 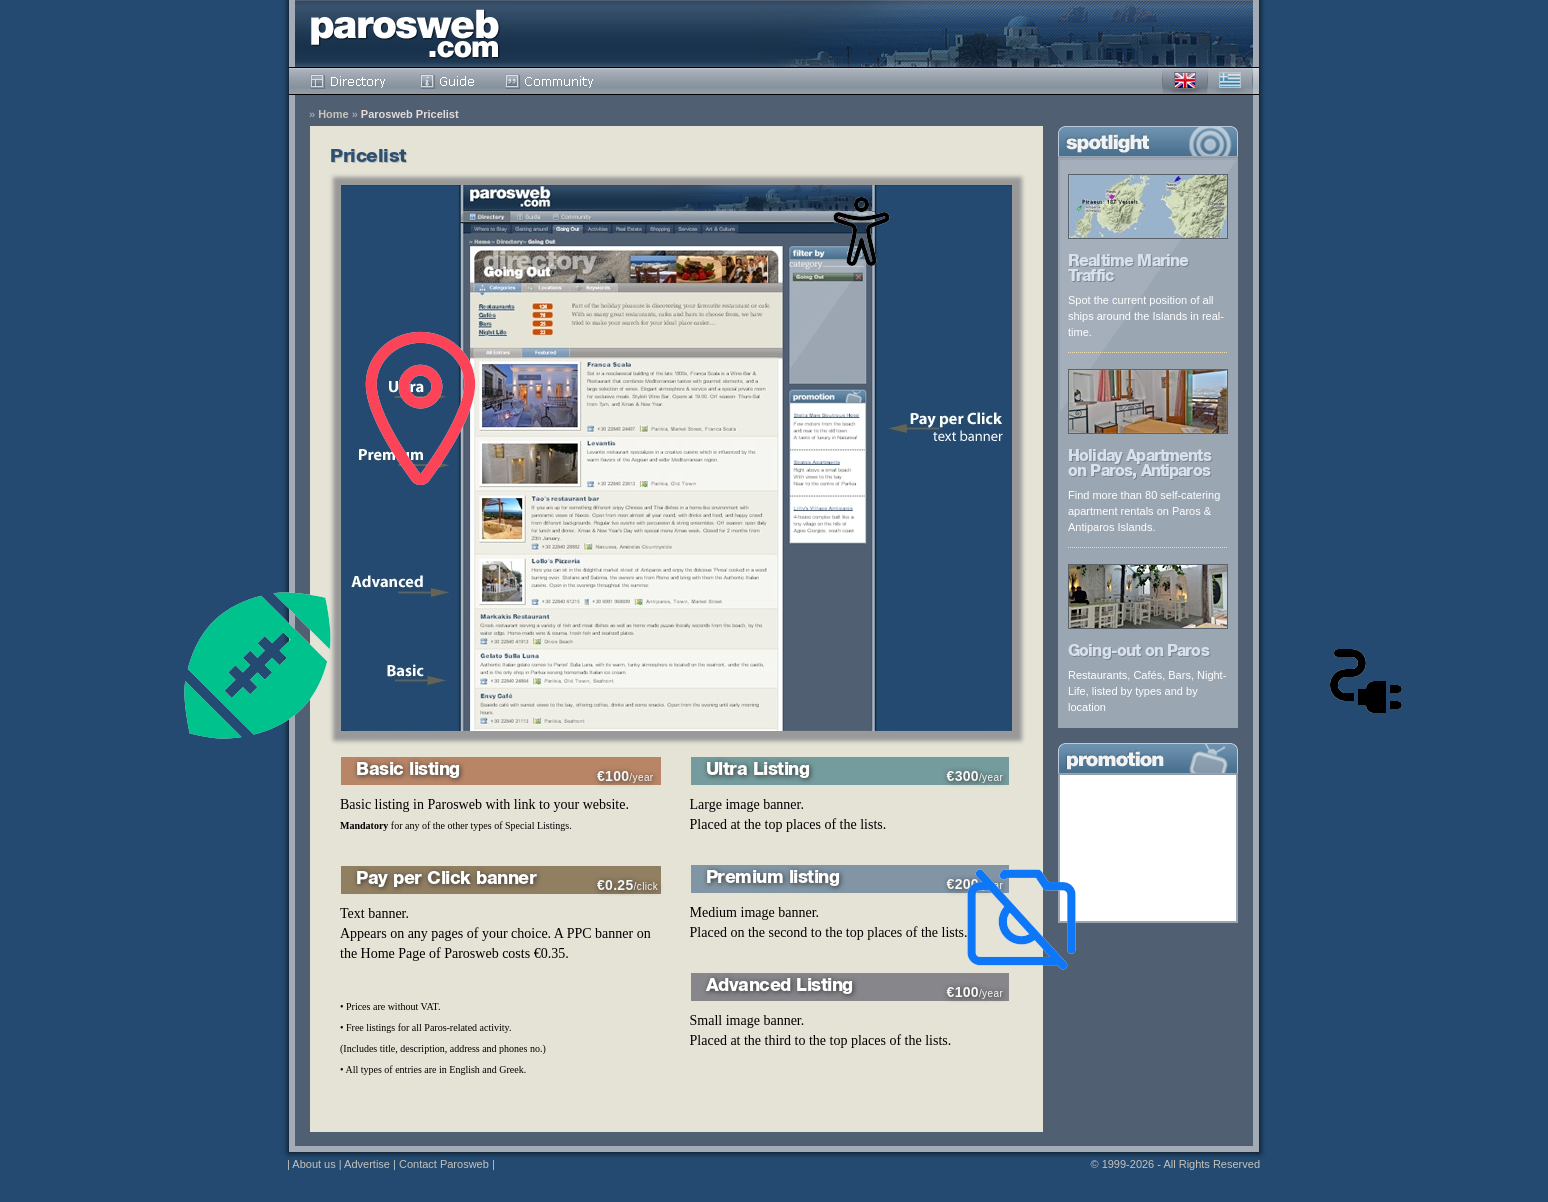 What do you see at coordinates (861, 231) in the screenshot?
I see `access accessibility settings` at bounding box center [861, 231].